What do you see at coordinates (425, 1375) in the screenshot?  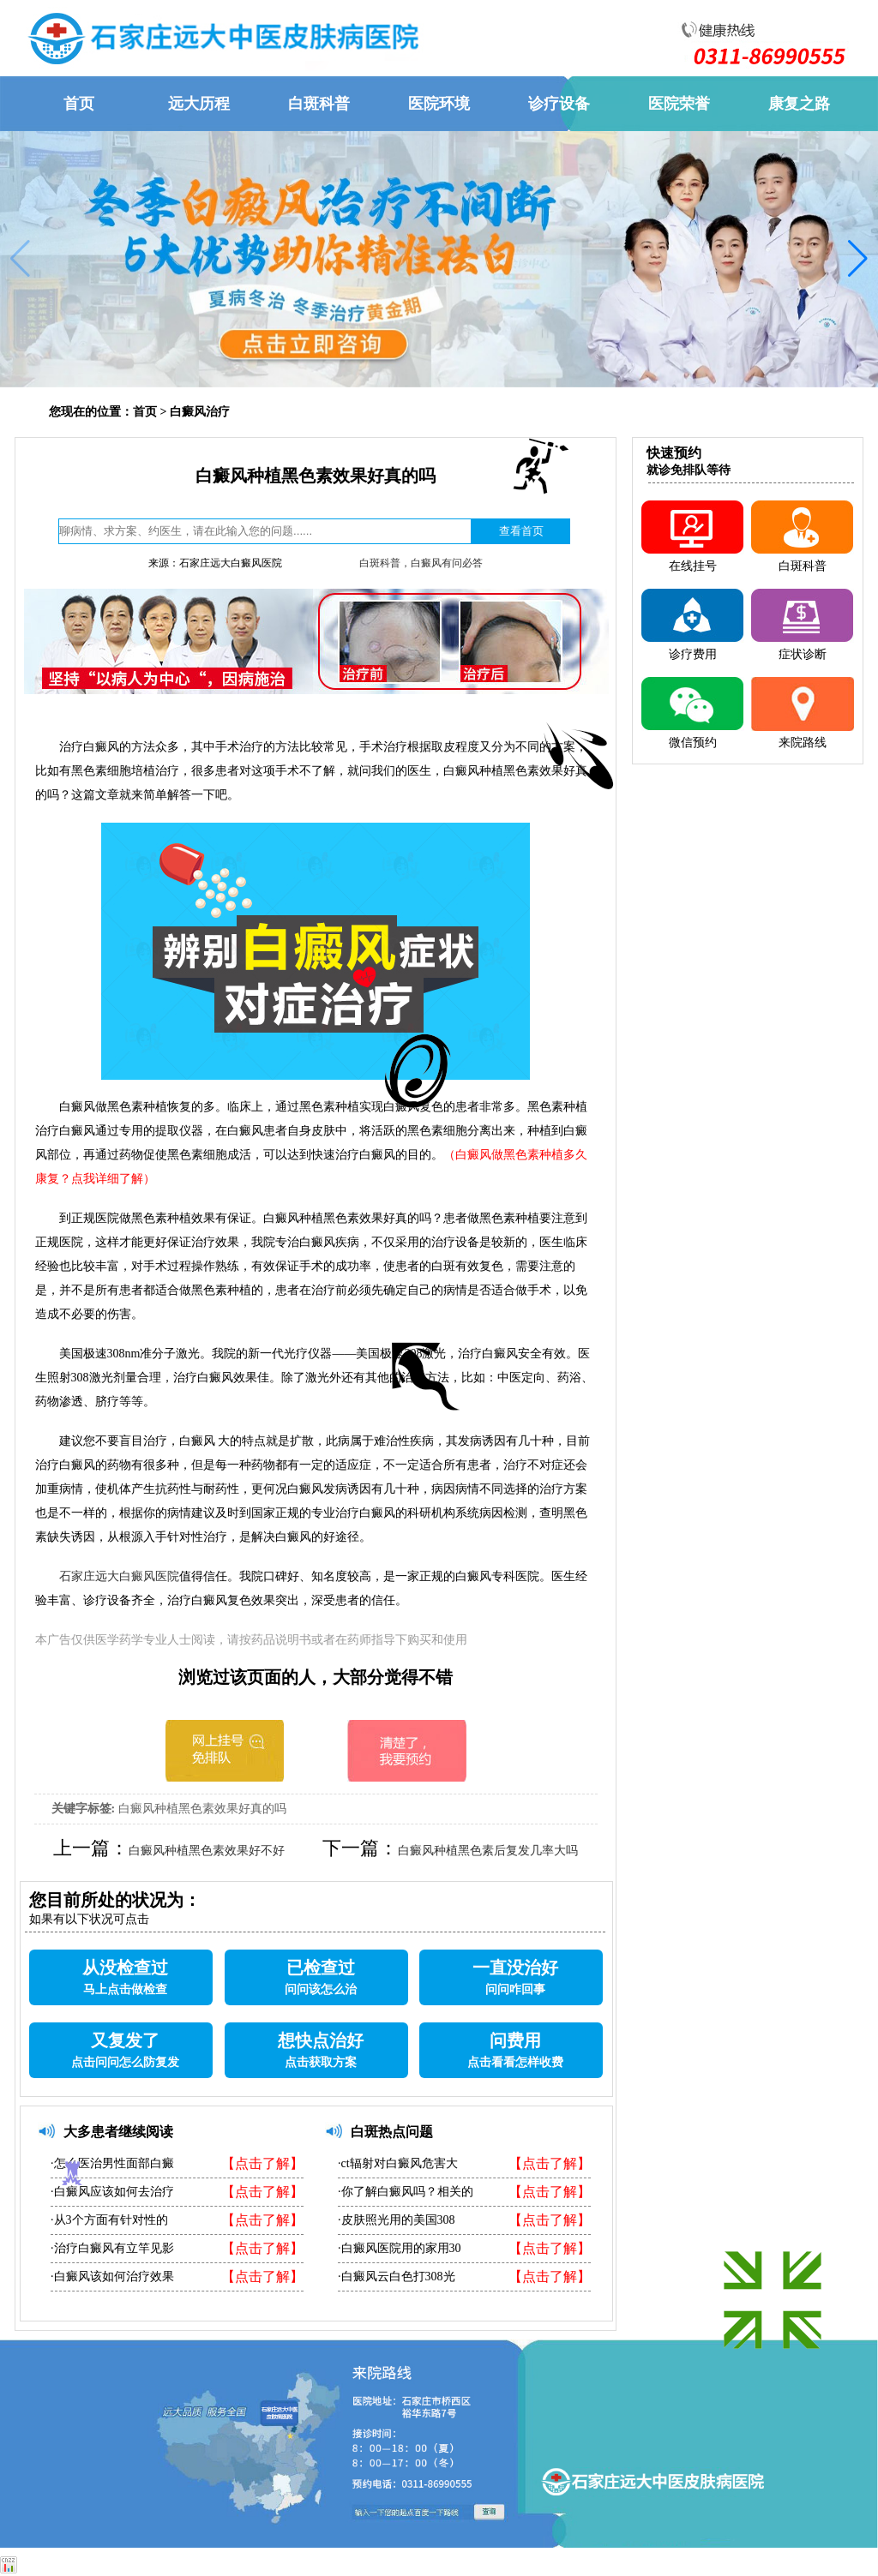 I see `reptile or lizard-themed game element` at bounding box center [425, 1375].